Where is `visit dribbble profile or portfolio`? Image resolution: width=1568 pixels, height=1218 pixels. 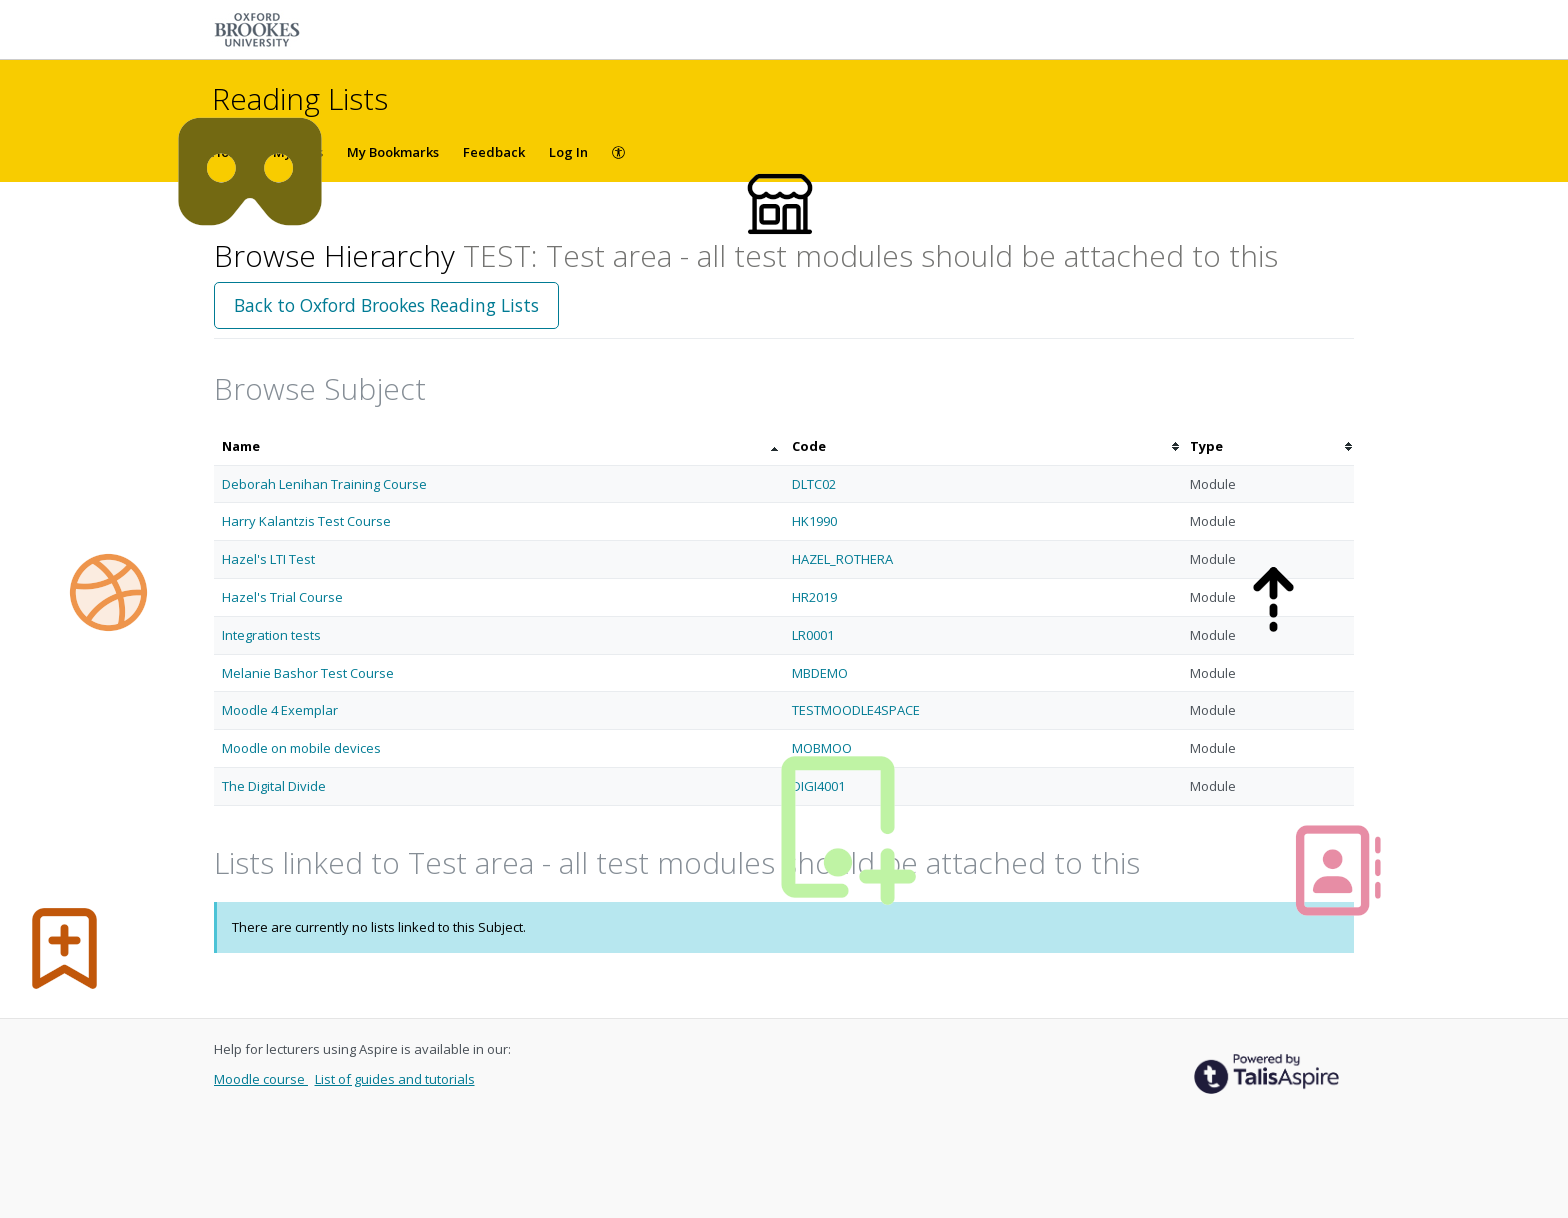
visit dribbble profile or portfolio is located at coordinates (108, 592).